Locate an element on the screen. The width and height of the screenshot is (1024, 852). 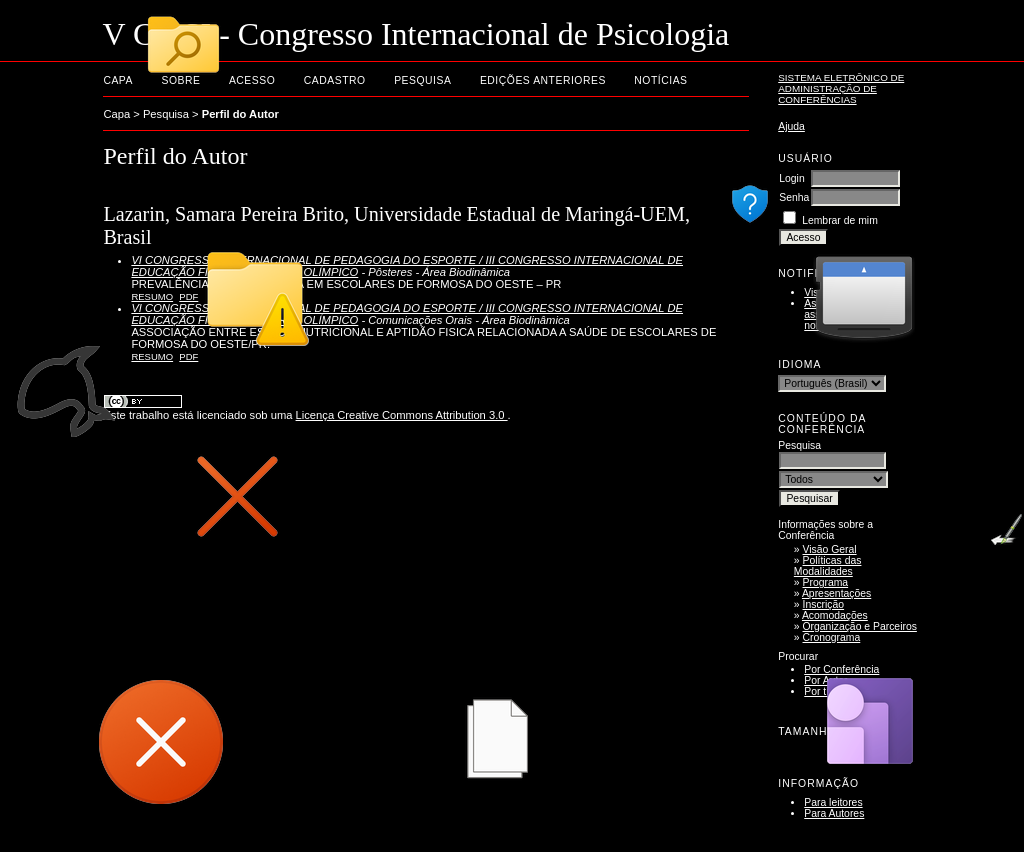
folder contains items with warnings or errors is located at coordinates (255, 292).